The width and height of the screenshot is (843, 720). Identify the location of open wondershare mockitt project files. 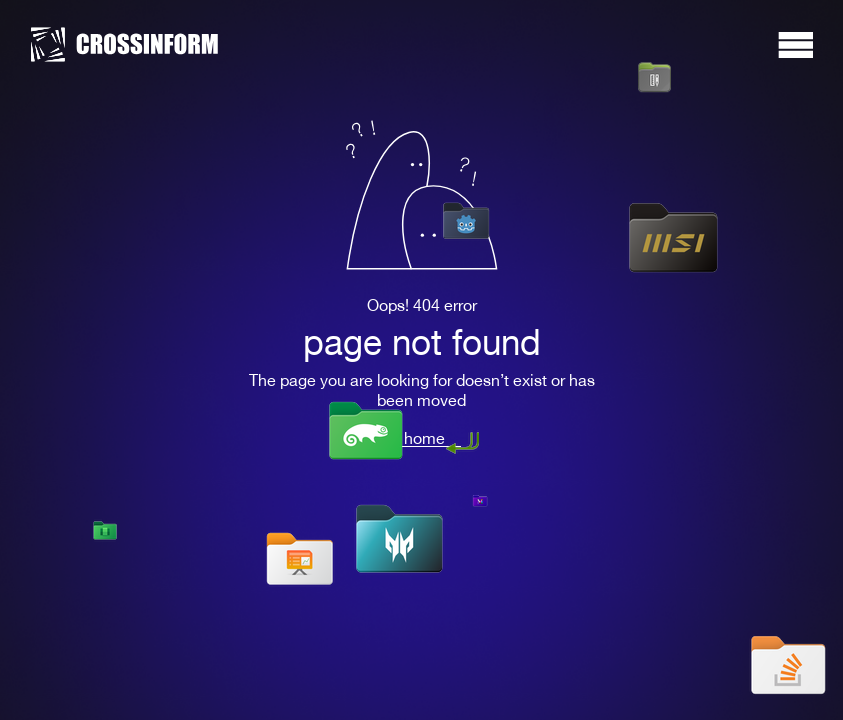
(480, 501).